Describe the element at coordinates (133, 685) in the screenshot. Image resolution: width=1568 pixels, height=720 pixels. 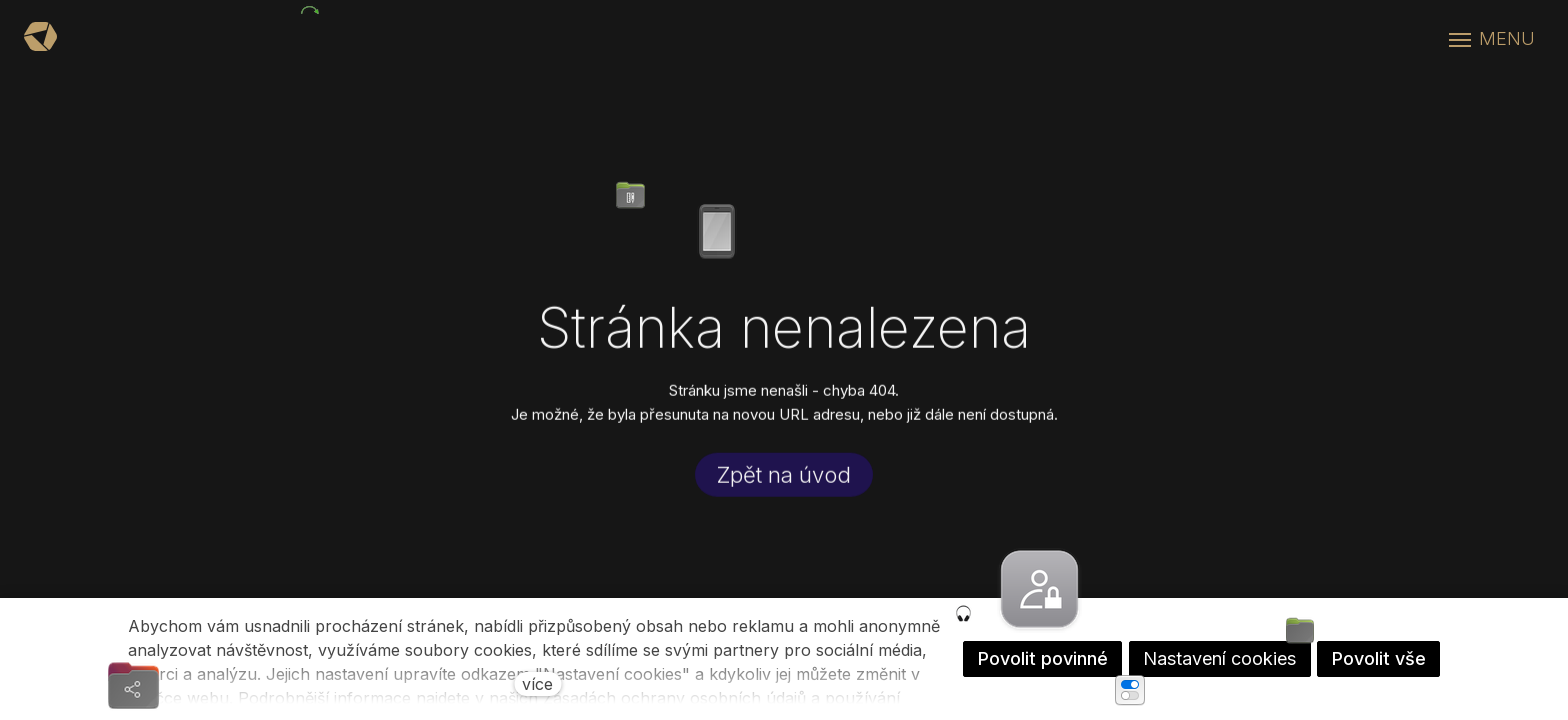
I see `open your public shared folder` at that location.